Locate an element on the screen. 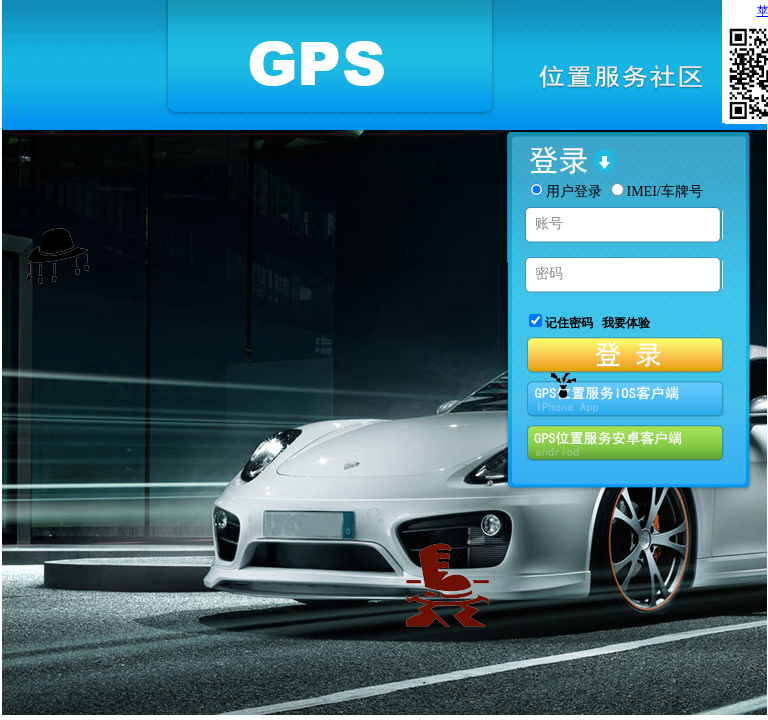 This screenshot has height=720, width=768. select australian or outback themed character is located at coordinates (58, 256).